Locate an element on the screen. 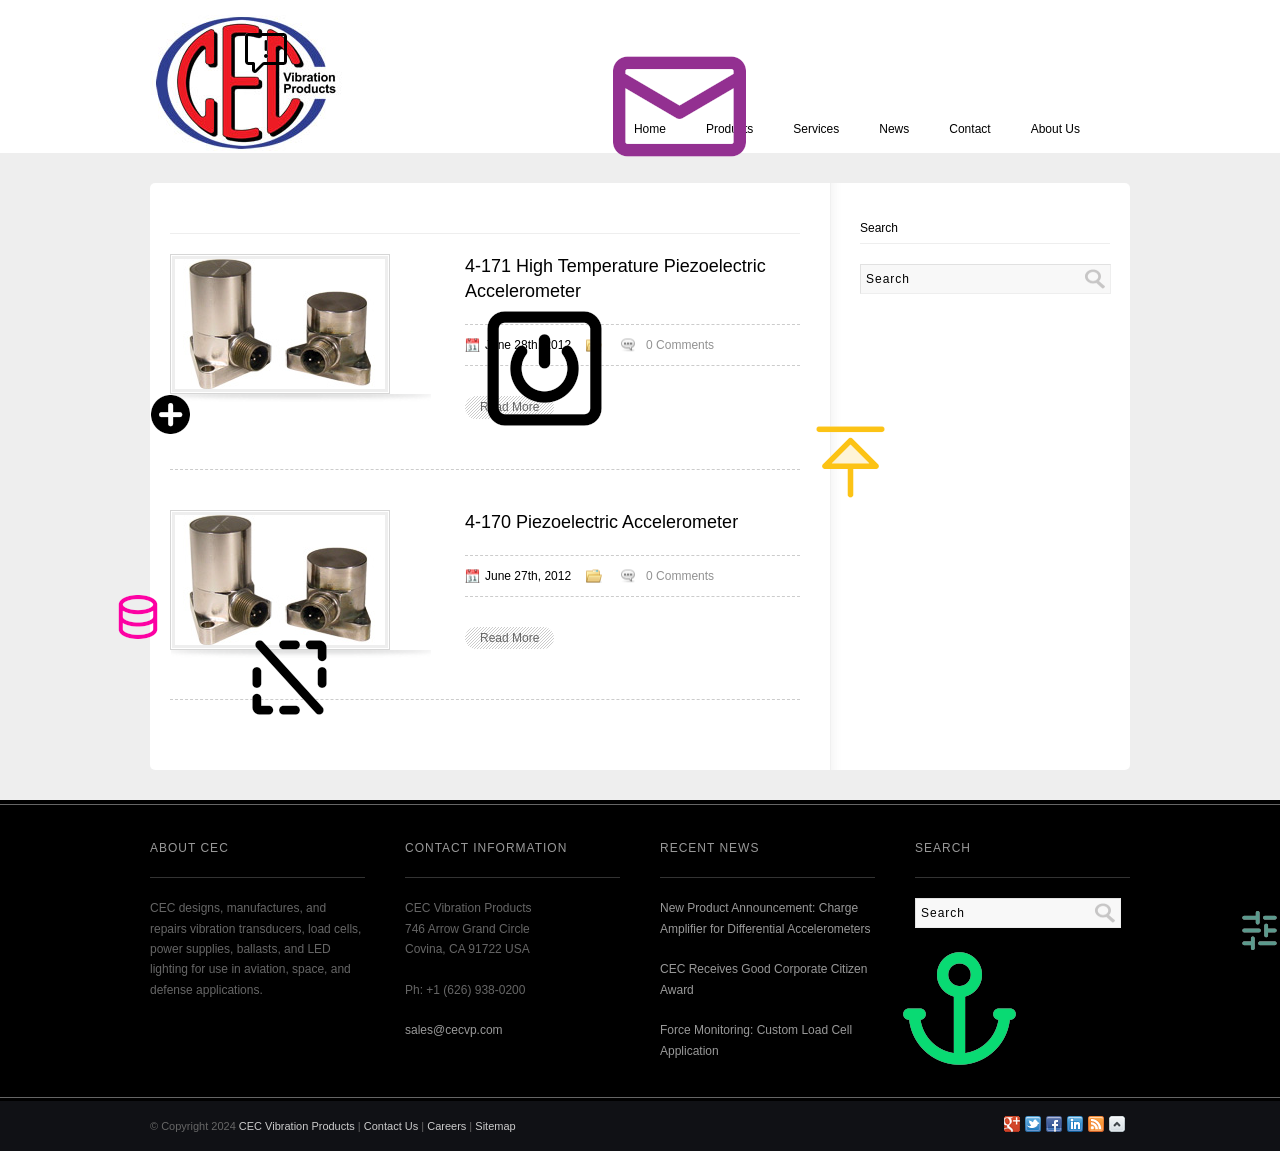 The image size is (1280, 1151). move item to top of list is located at coordinates (850, 460).